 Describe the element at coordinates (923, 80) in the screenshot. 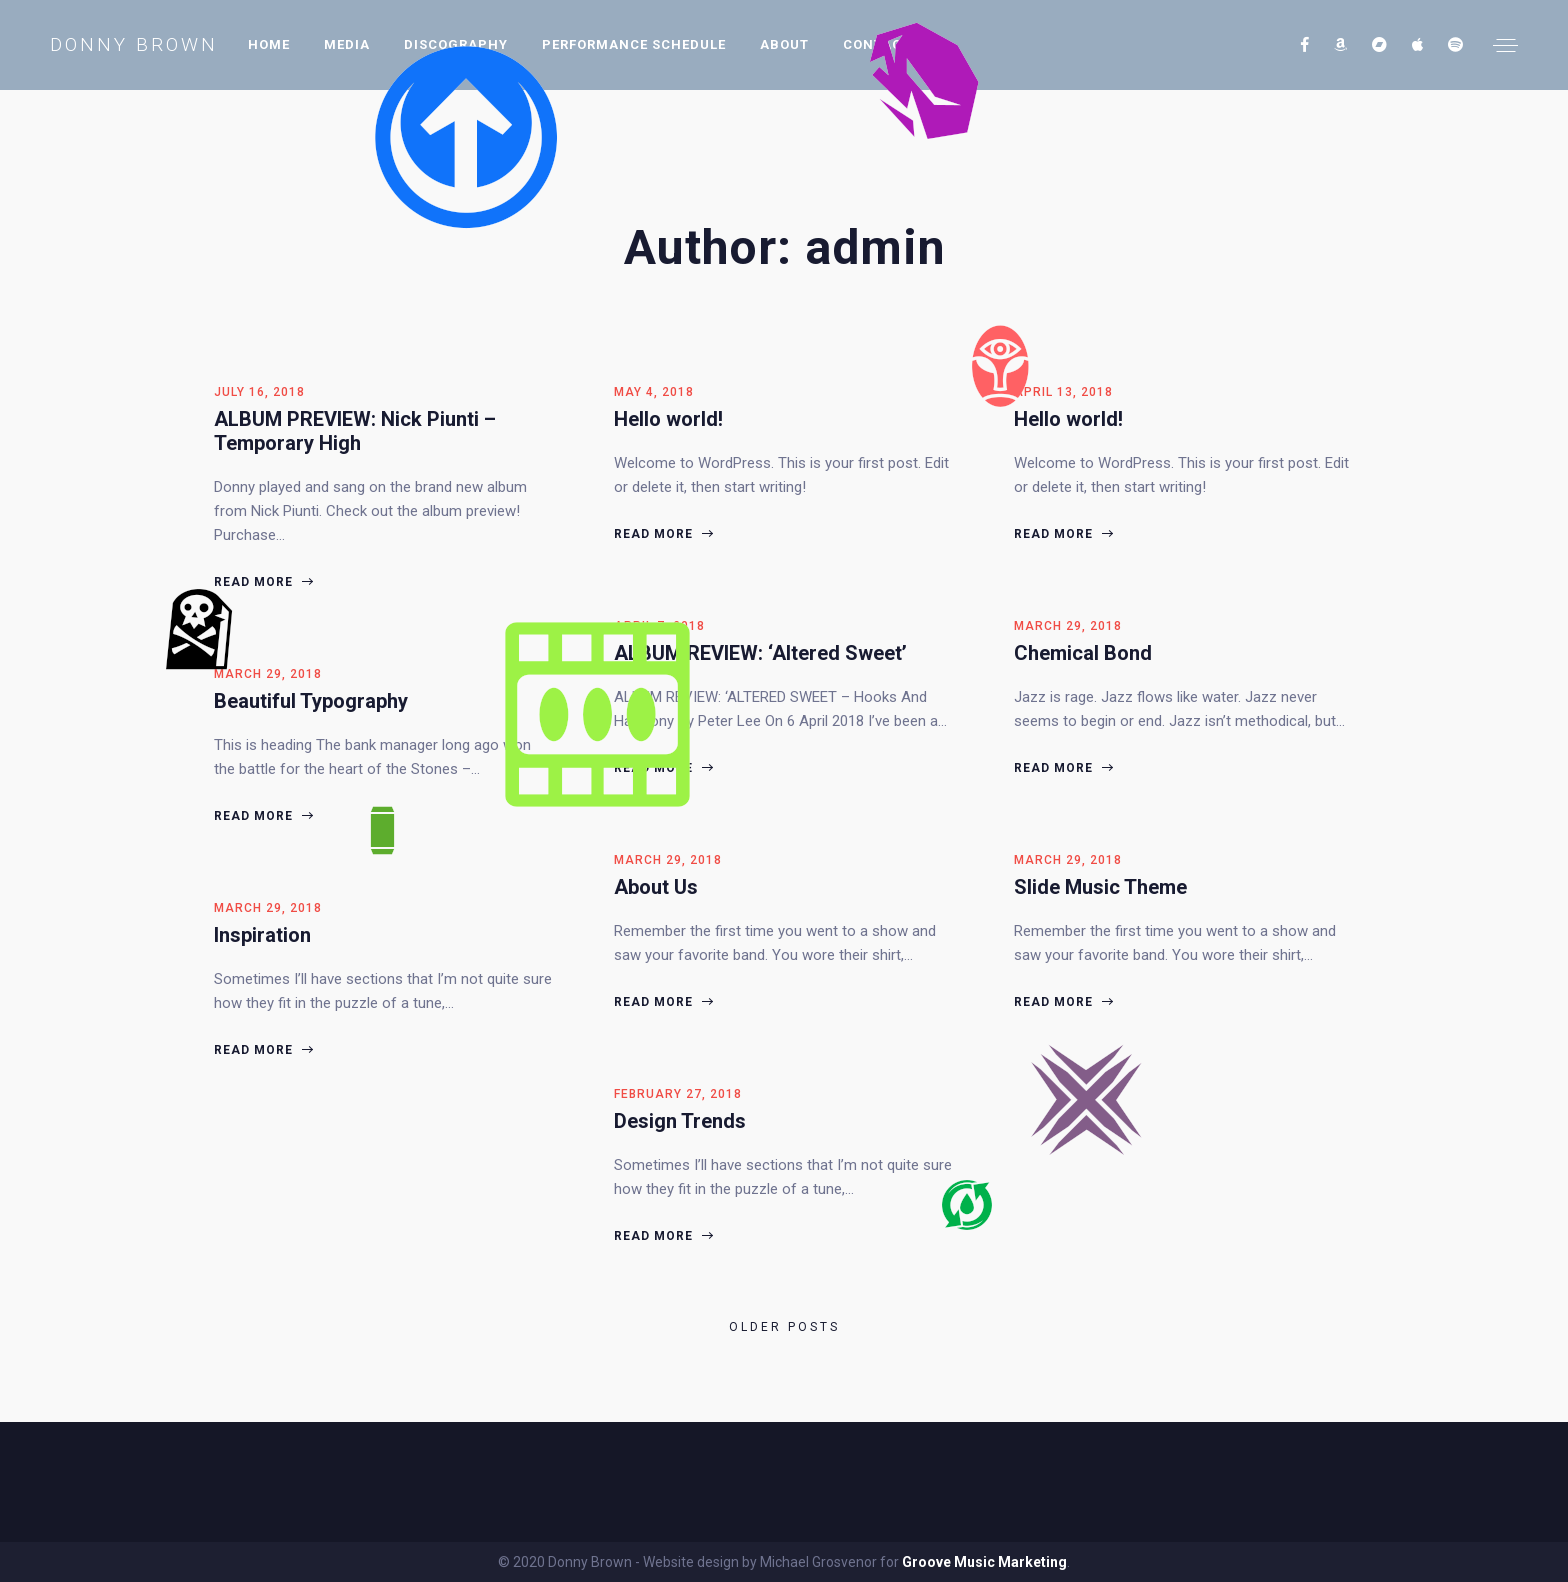

I see `represents a rock or stone resource in a game` at that location.